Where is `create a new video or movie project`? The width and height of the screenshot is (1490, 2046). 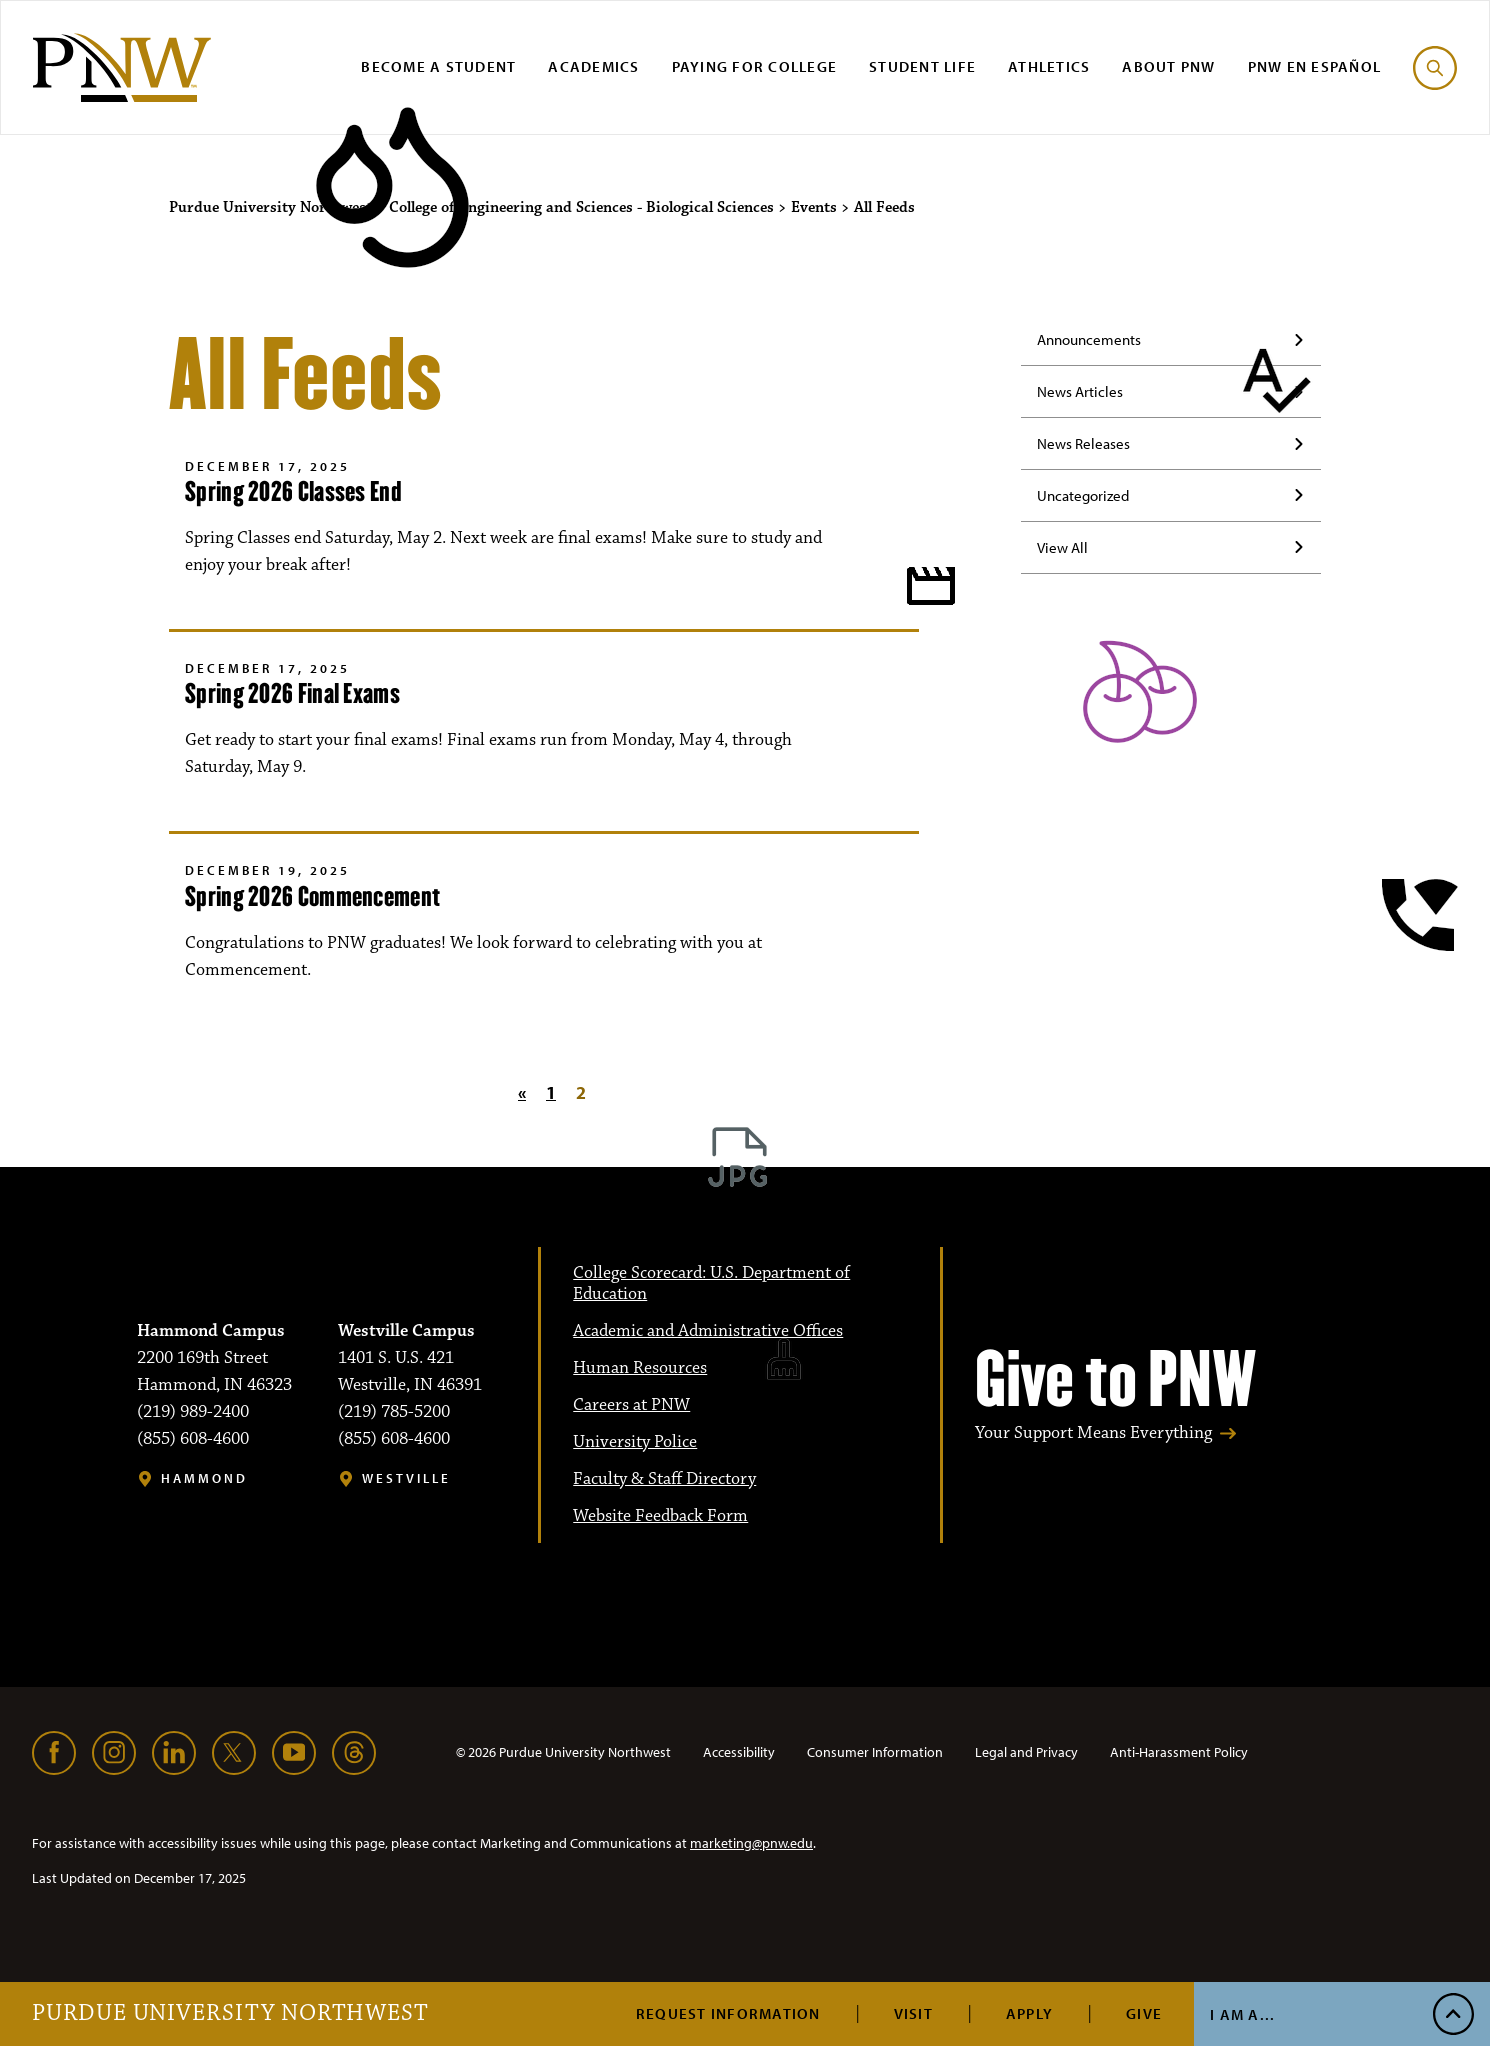 create a new video or movie project is located at coordinates (931, 586).